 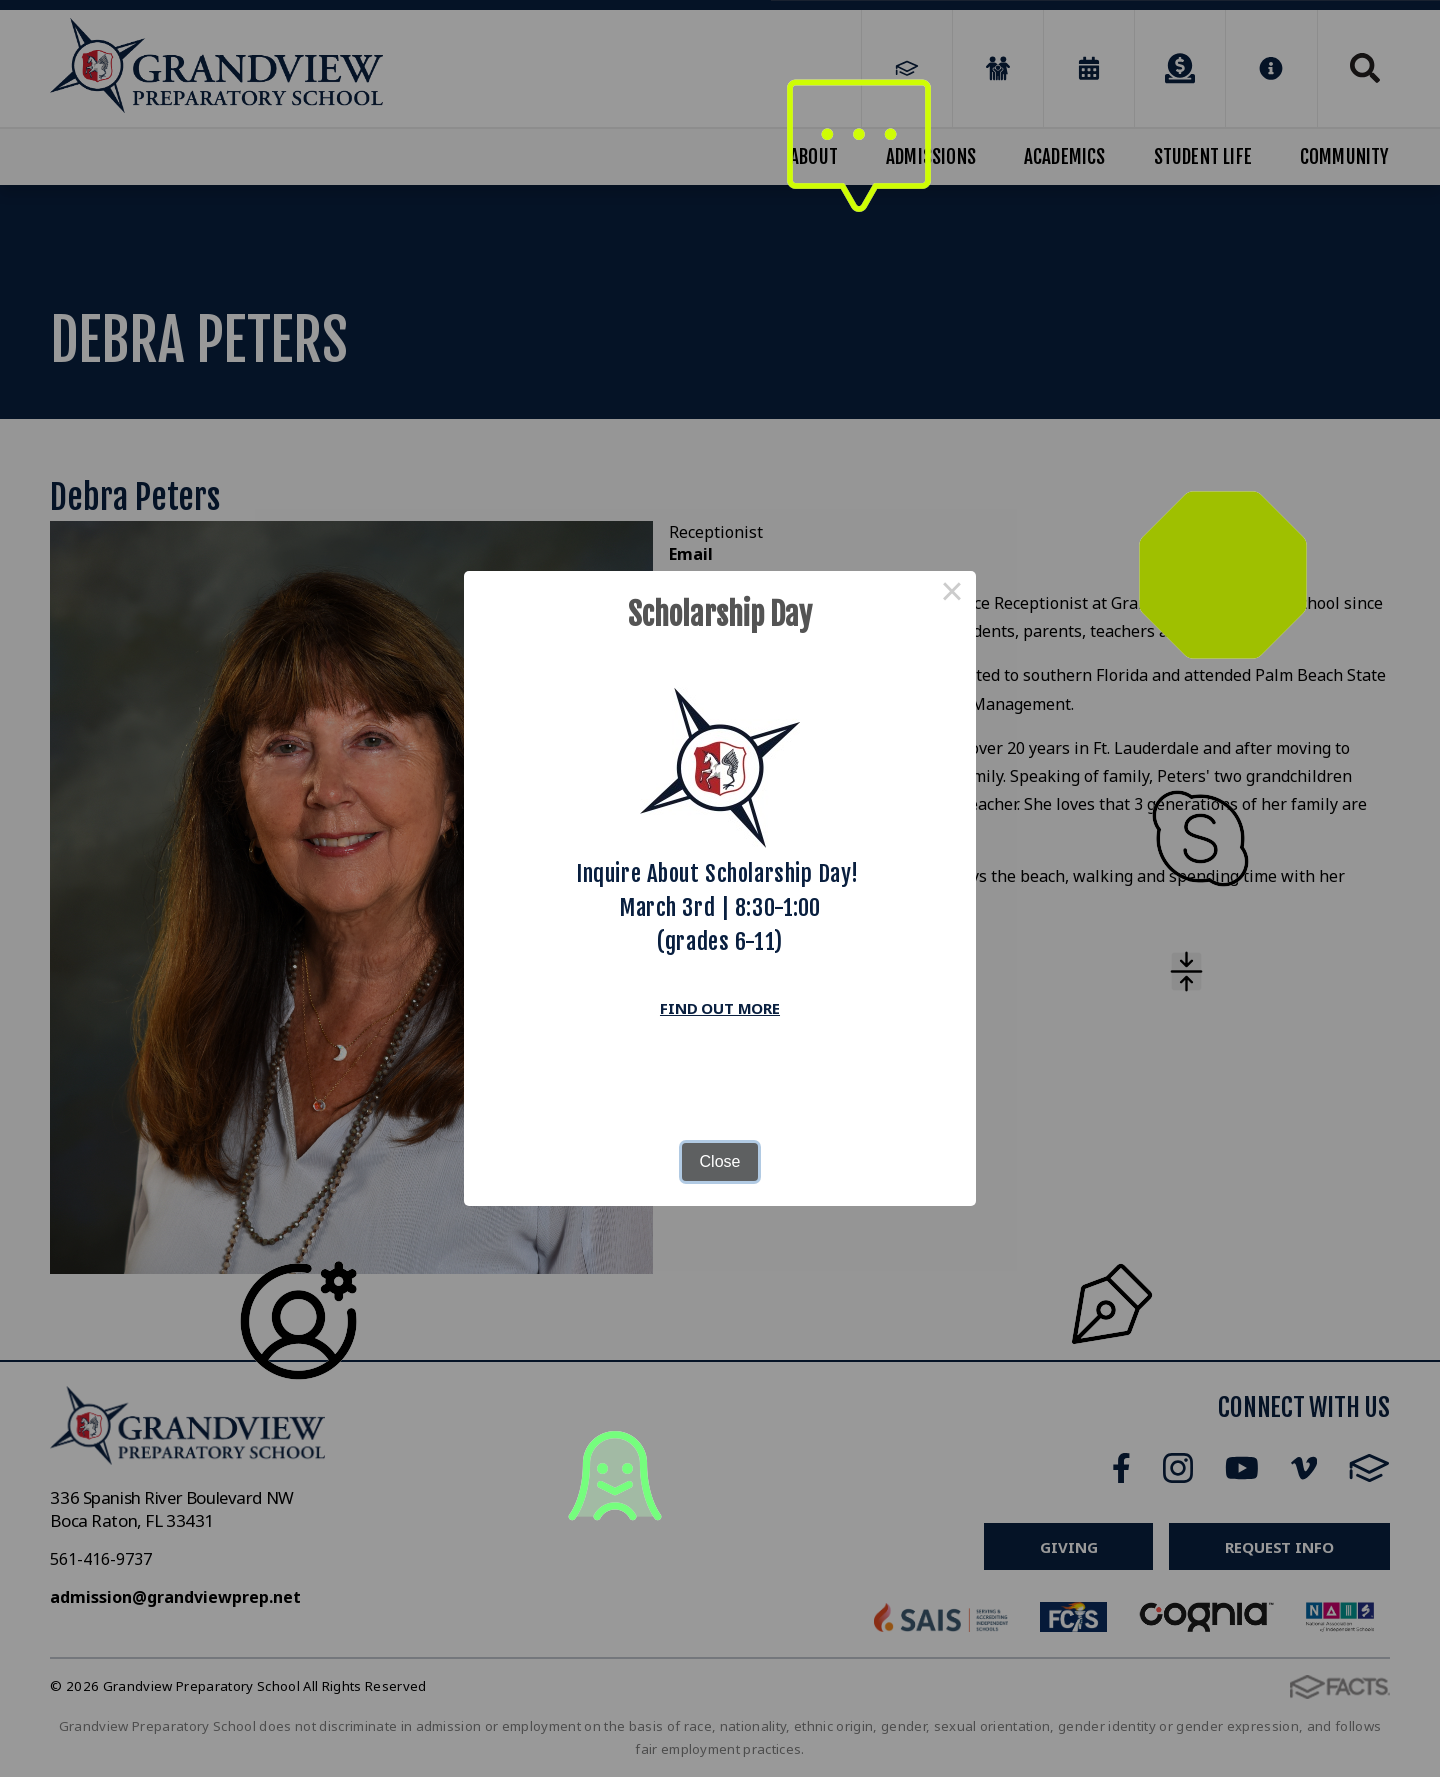 What do you see at coordinates (1107, 1308) in the screenshot?
I see `access drawing or illustration tools` at bounding box center [1107, 1308].